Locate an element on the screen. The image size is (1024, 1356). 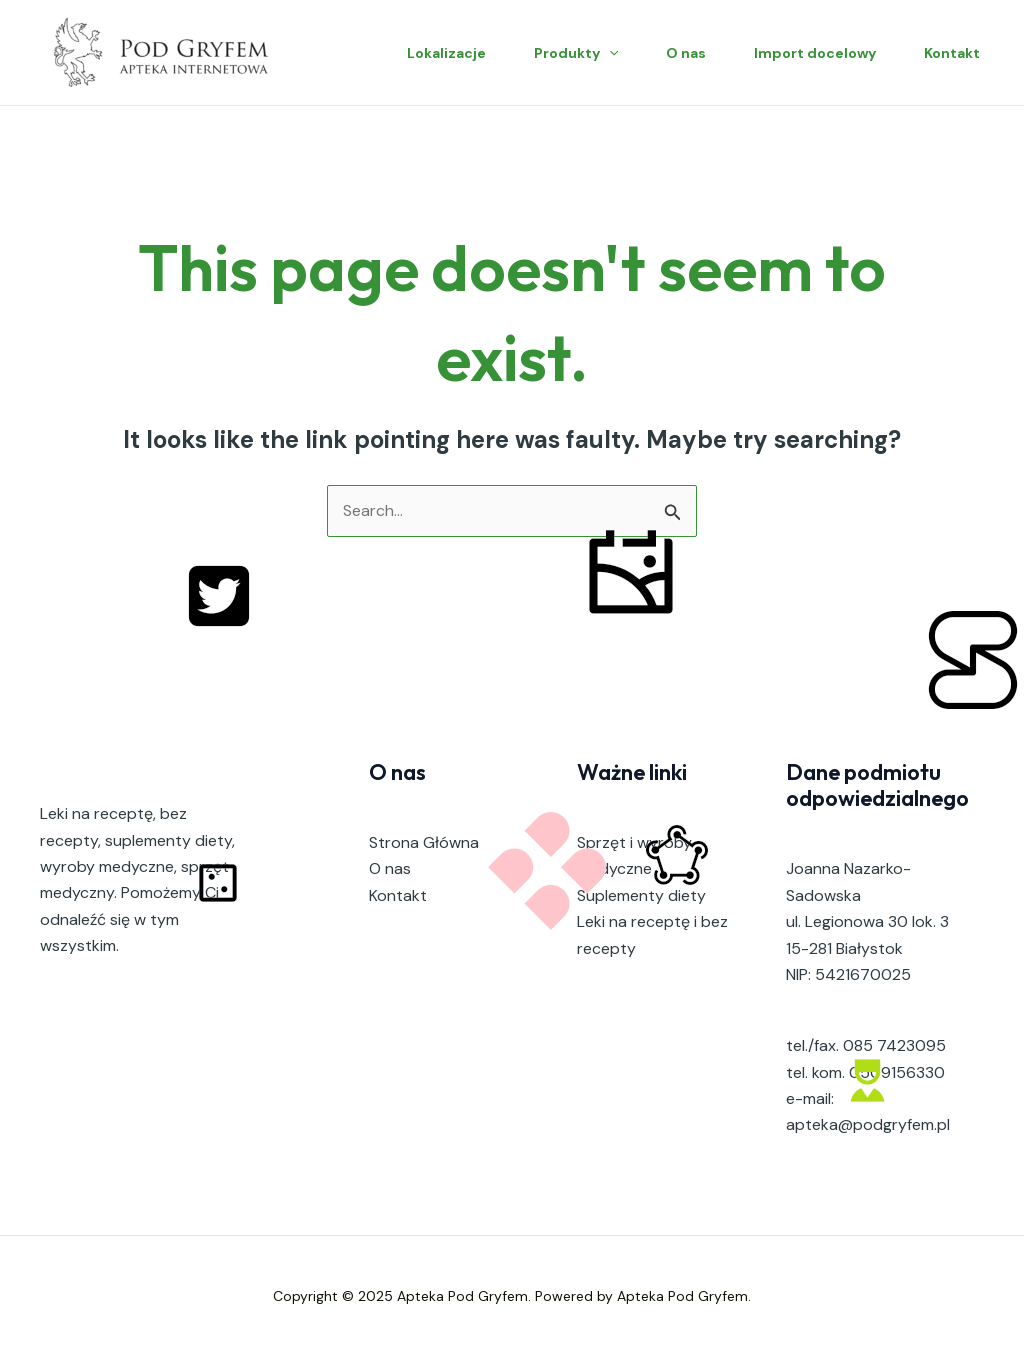
share to Twitter is located at coordinates (219, 596).